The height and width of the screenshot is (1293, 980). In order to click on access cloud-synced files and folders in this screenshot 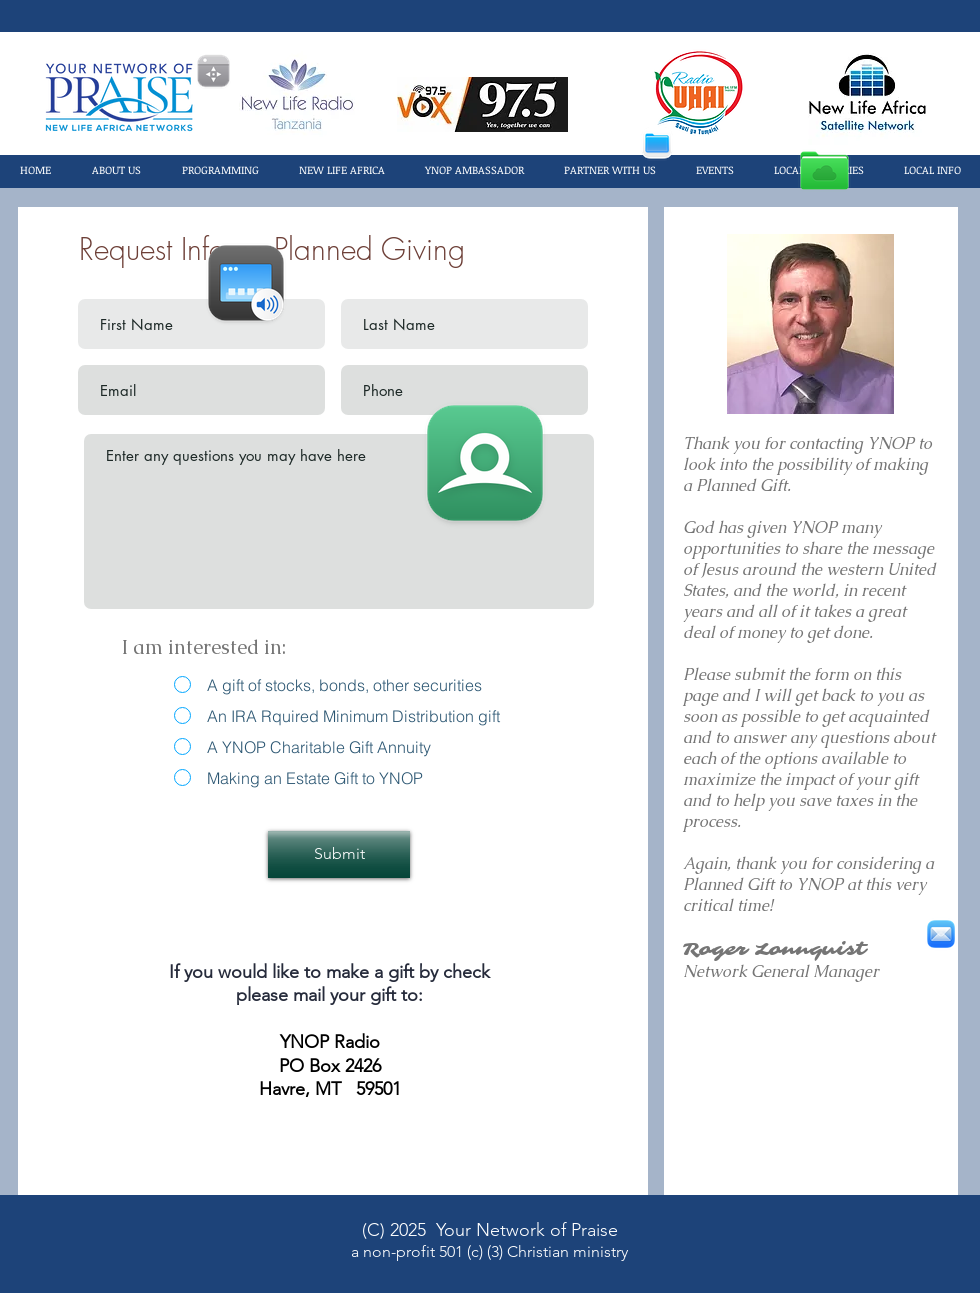, I will do `click(824, 170)`.